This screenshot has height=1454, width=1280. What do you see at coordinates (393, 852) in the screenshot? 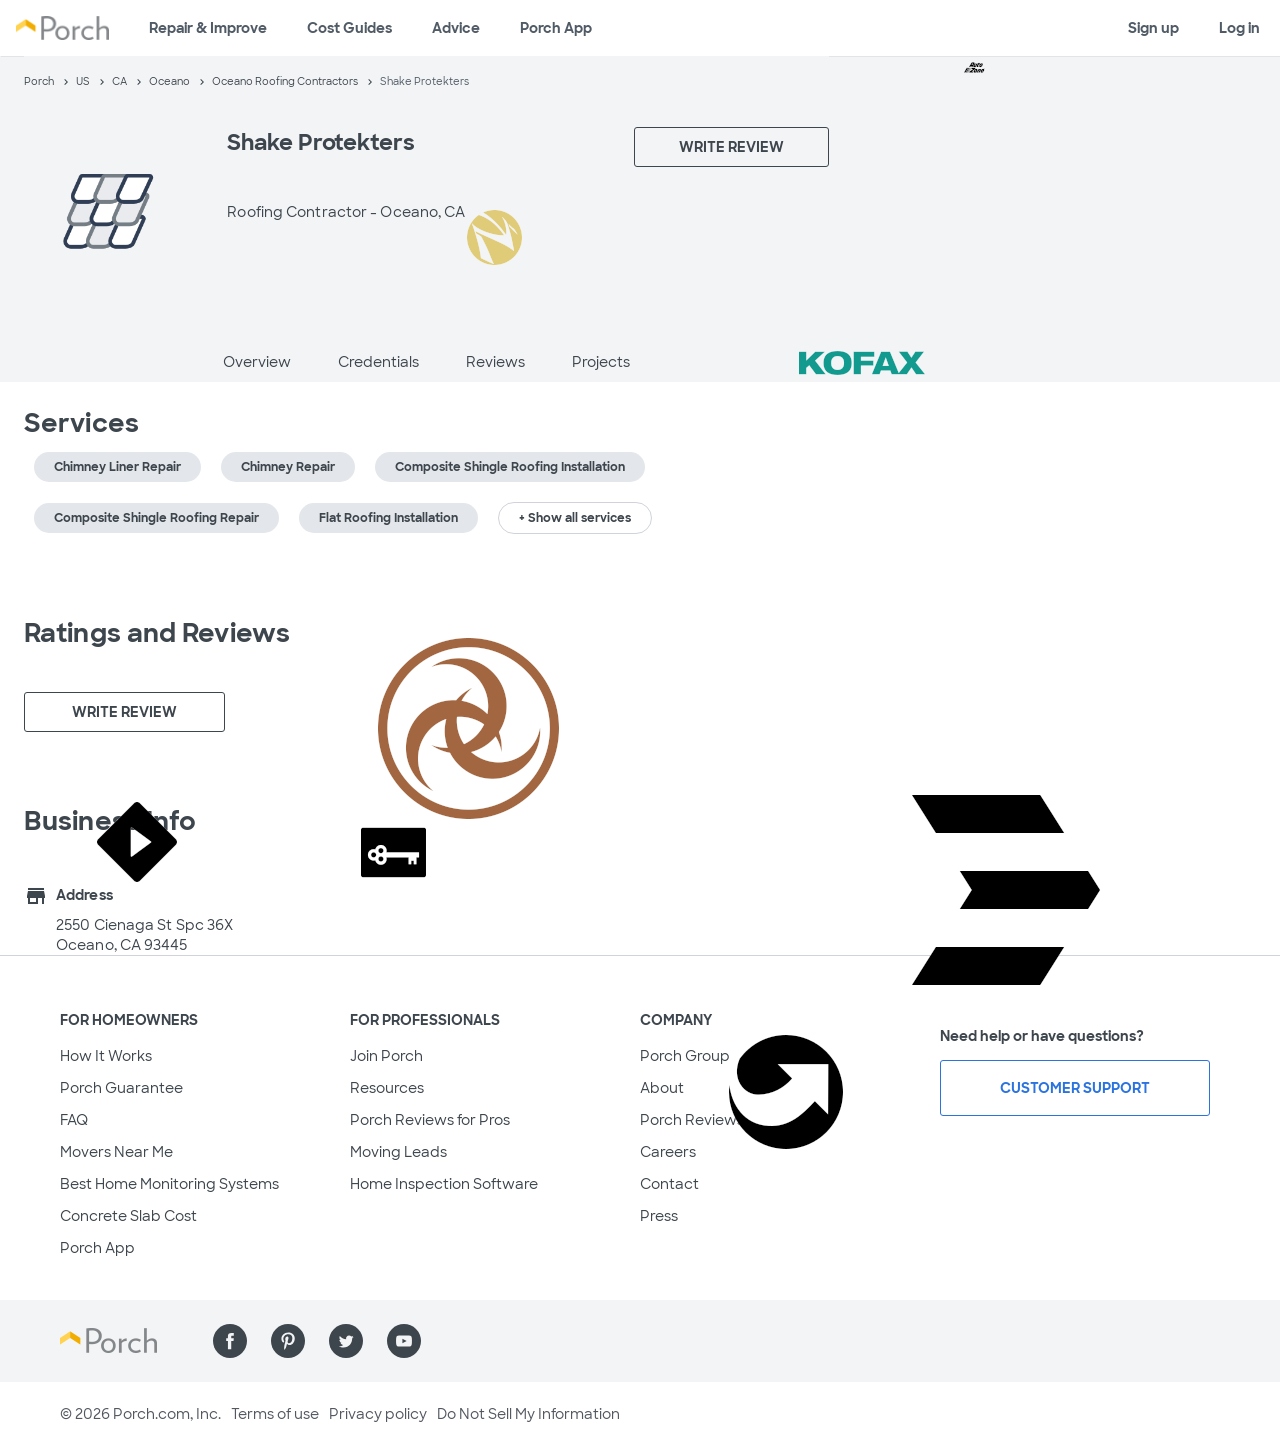
I see `coppel company logo` at bounding box center [393, 852].